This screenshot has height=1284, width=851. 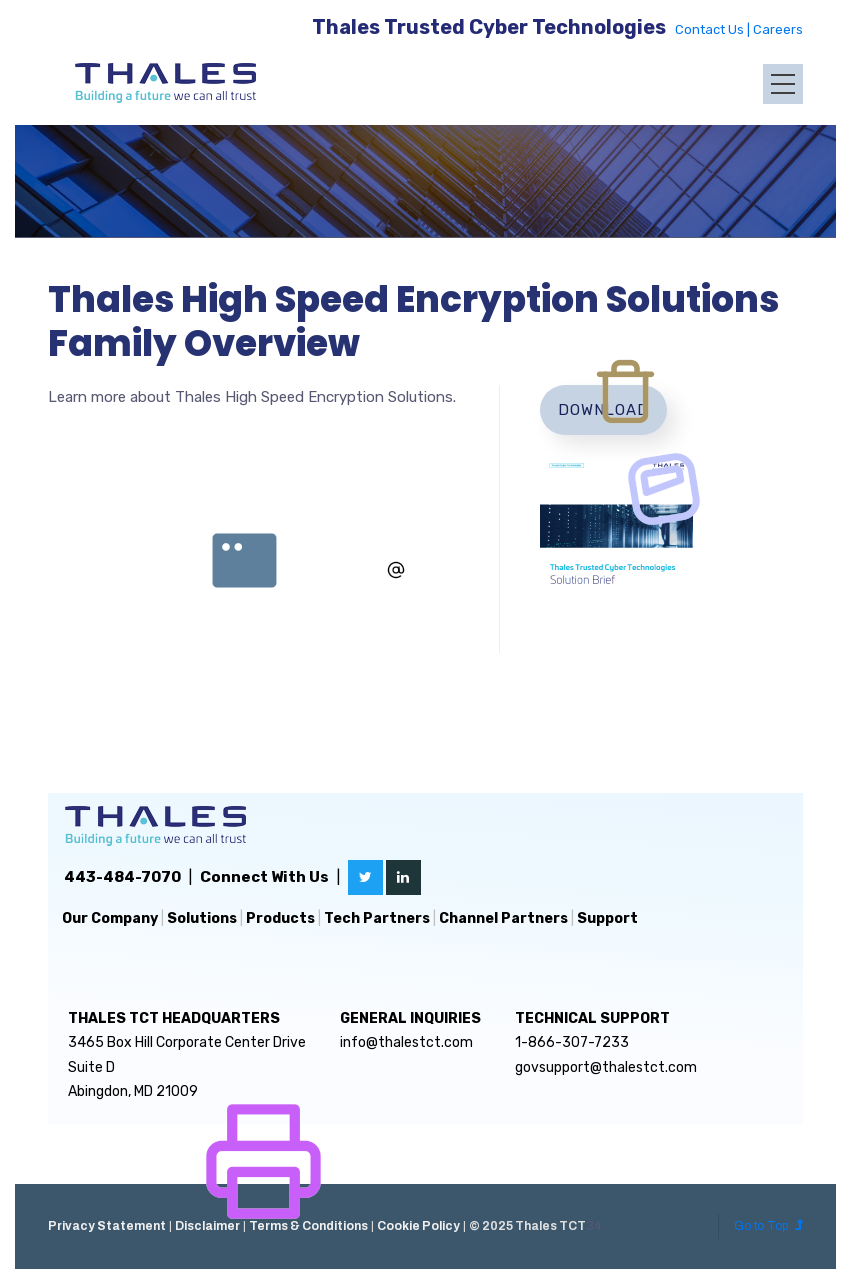 I want to click on delete selected item, so click(x=625, y=391).